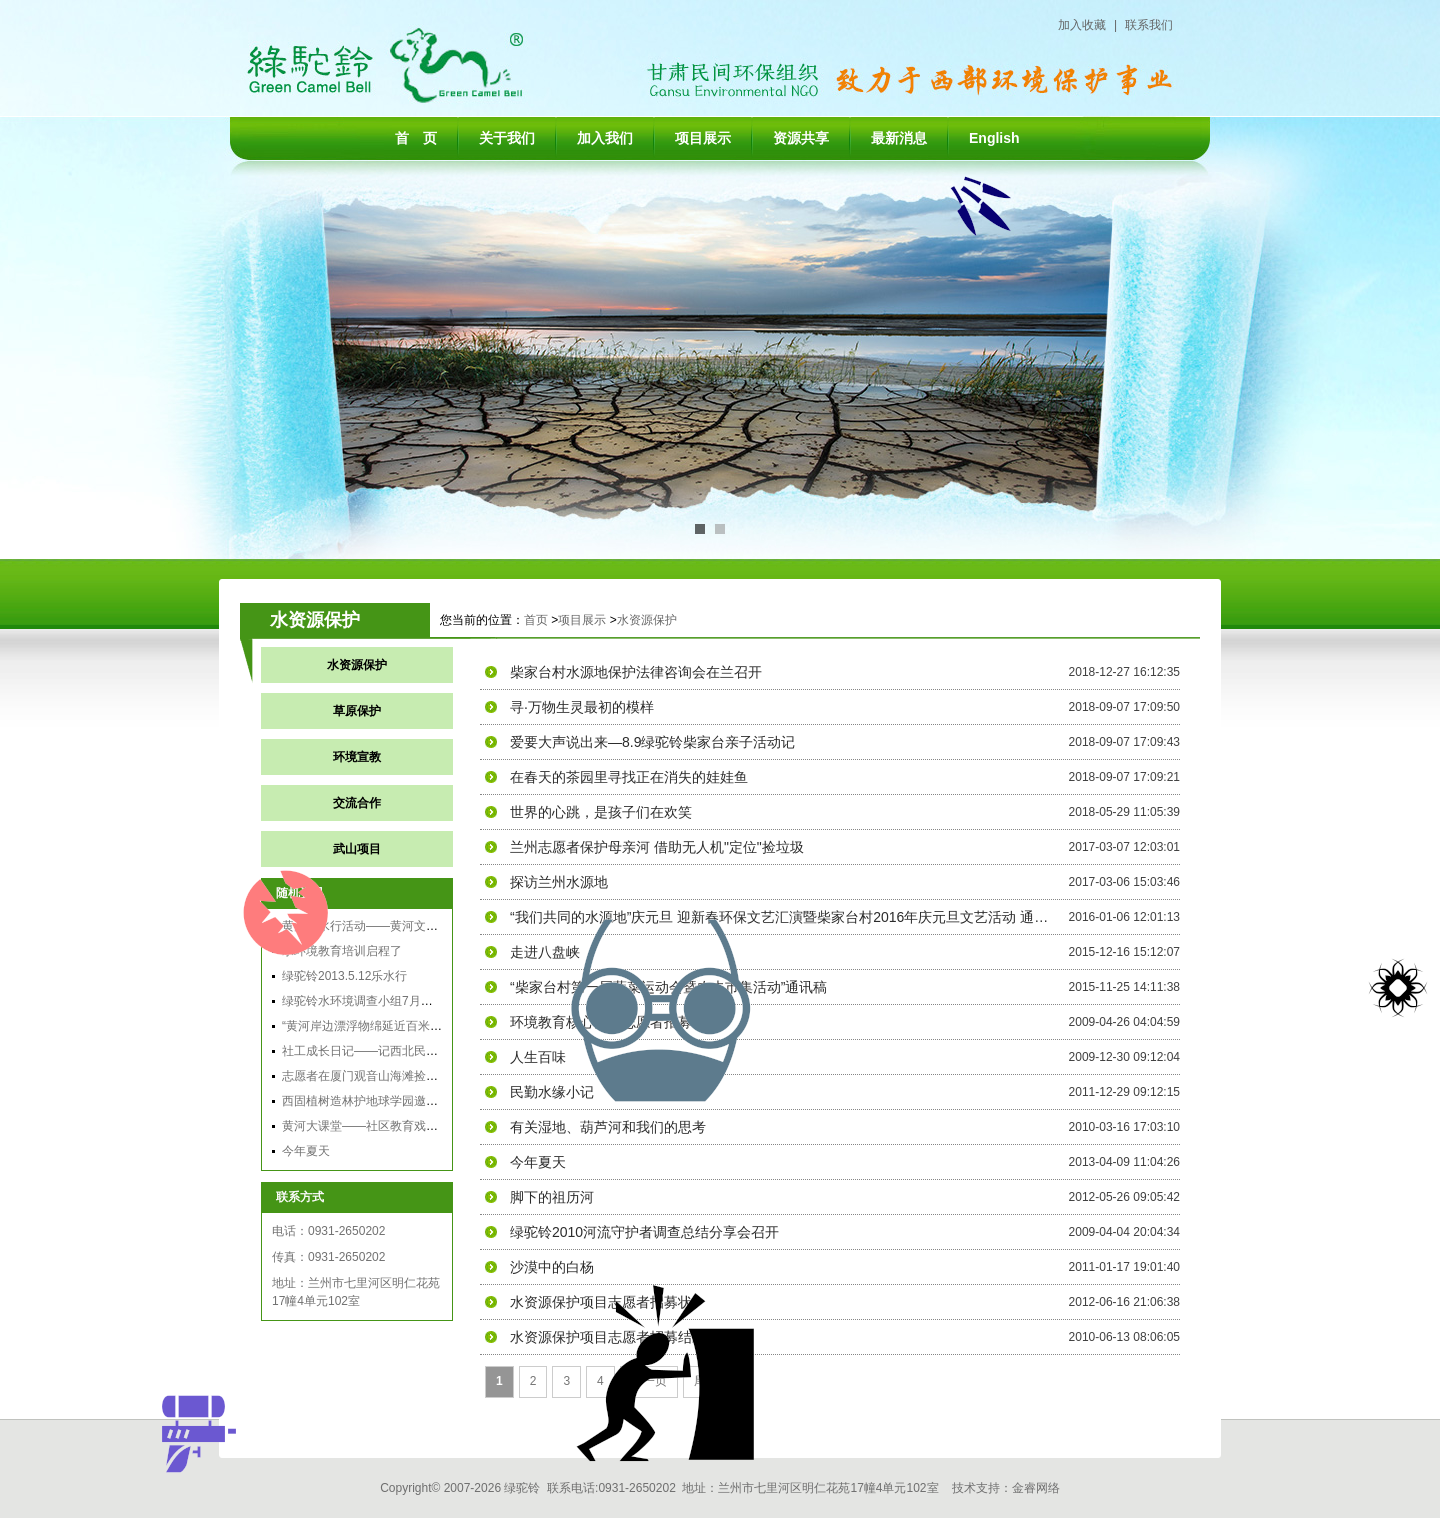  I want to click on decorative design element or divider, so click(1398, 988).